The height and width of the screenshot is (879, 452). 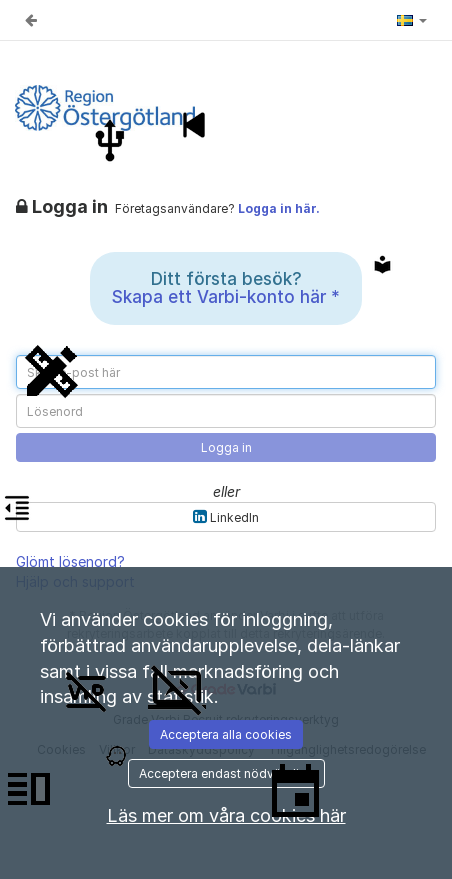 I want to click on access design tools or editing services, so click(x=51, y=371).